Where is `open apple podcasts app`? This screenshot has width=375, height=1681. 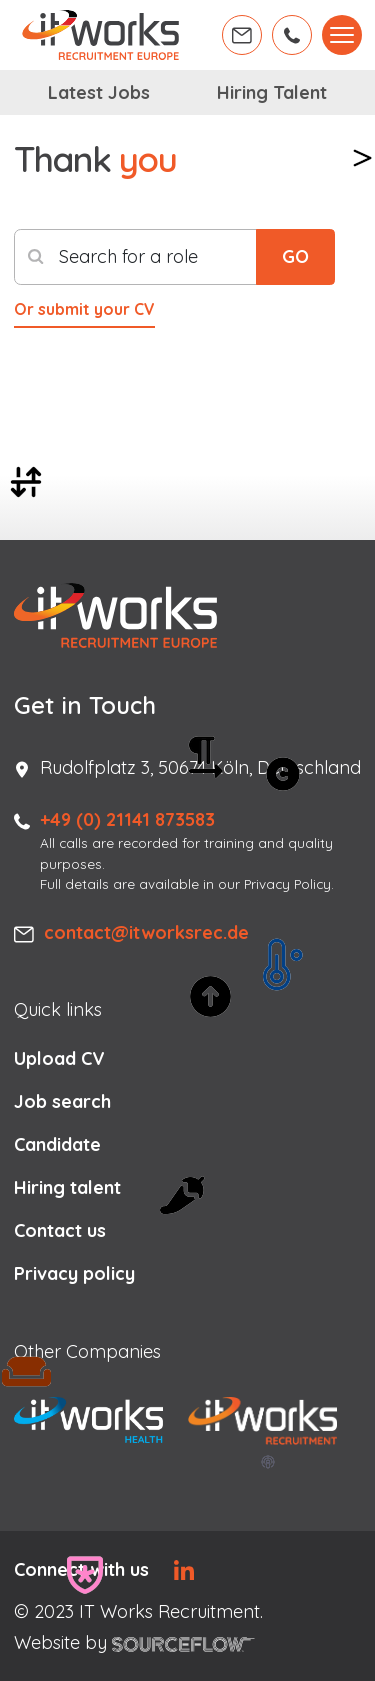
open apple podcasts app is located at coordinates (268, 1462).